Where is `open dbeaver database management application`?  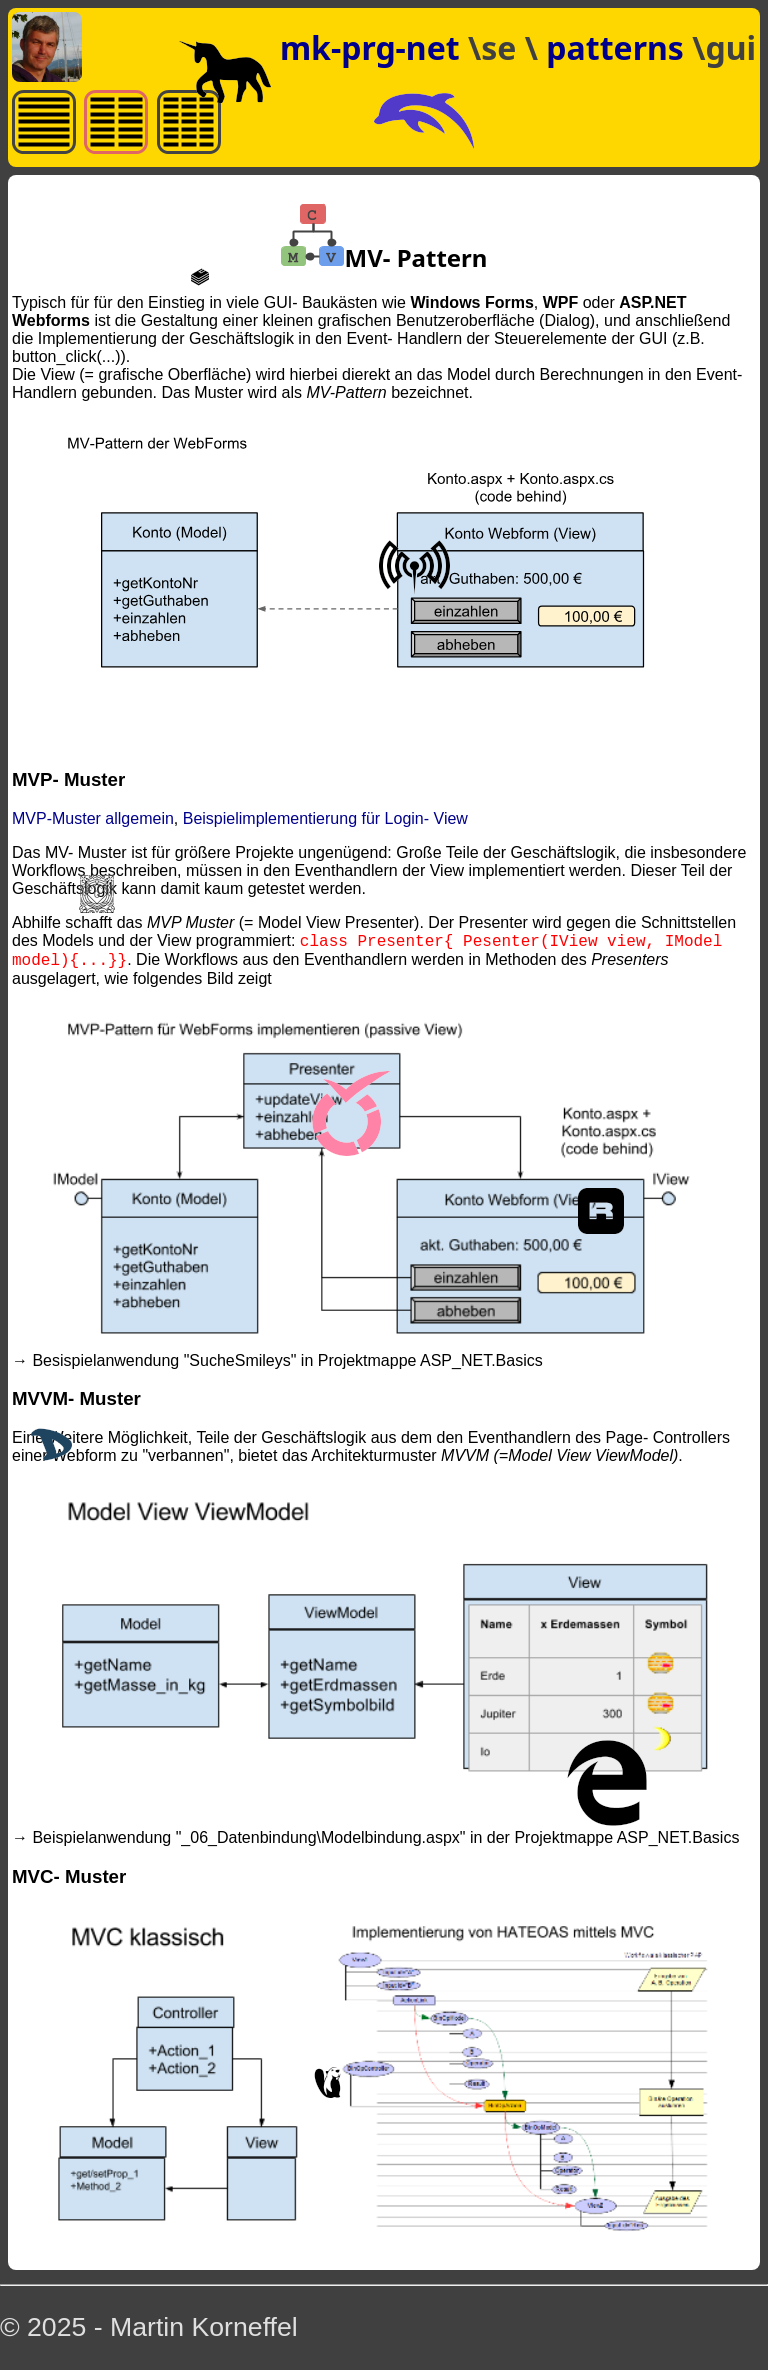
open dbeaver database management application is located at coordinates (327, 2082).